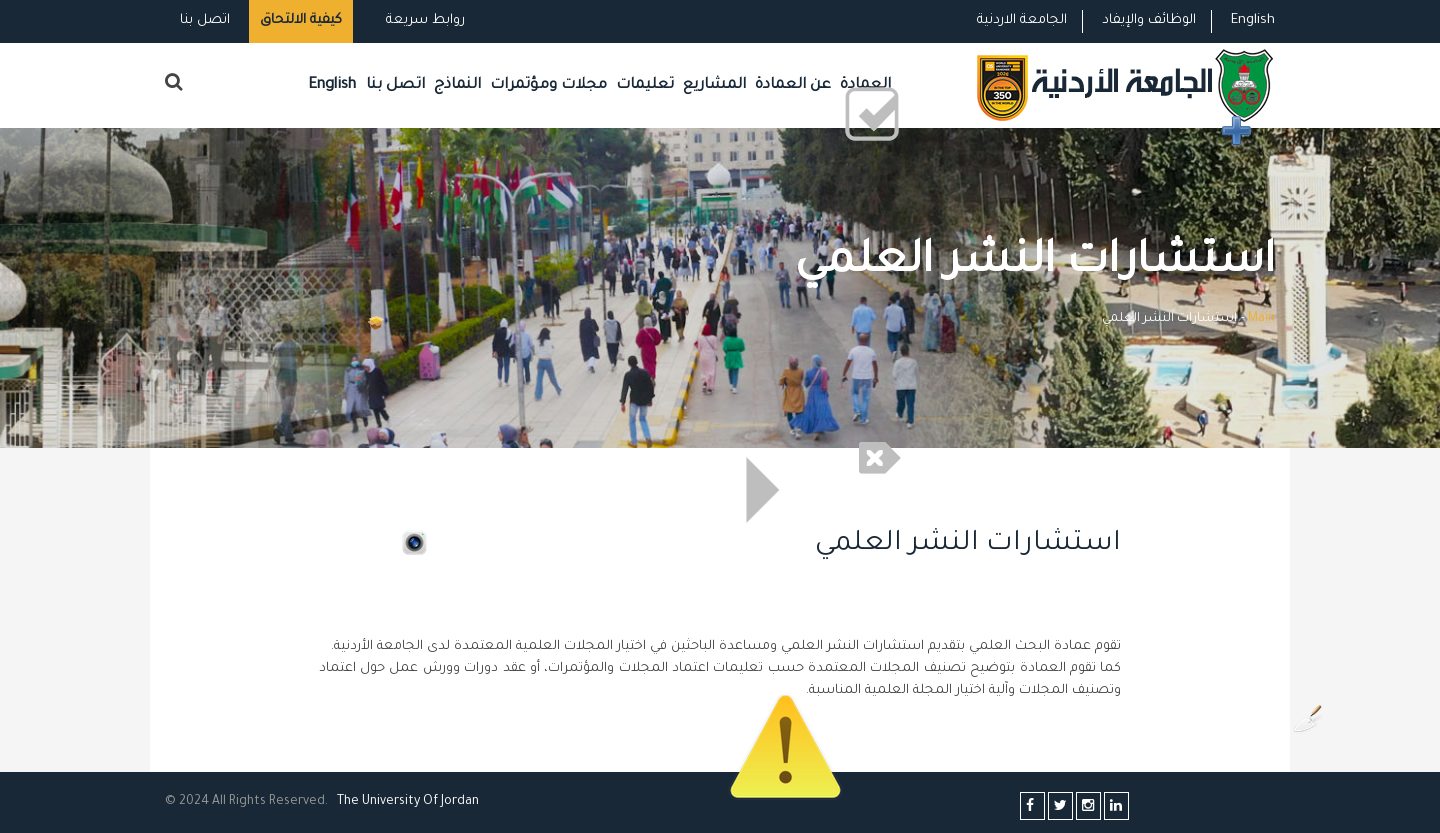 Image resolution: width=1440 pixels, height=833 pixels. Describe the element at coordinates (785, 746) in the screenshot. I see `indicates a warning or caution message` at that location.